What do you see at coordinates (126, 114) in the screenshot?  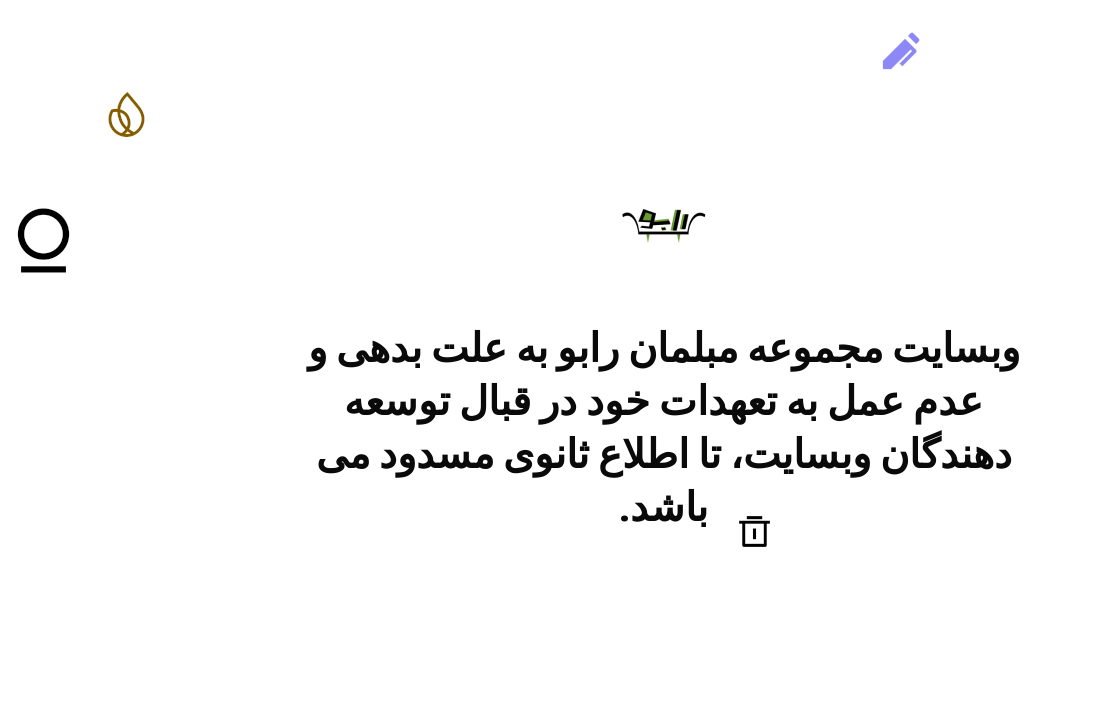 I see `access Firebase console or services` at bounding box center [126, 114].